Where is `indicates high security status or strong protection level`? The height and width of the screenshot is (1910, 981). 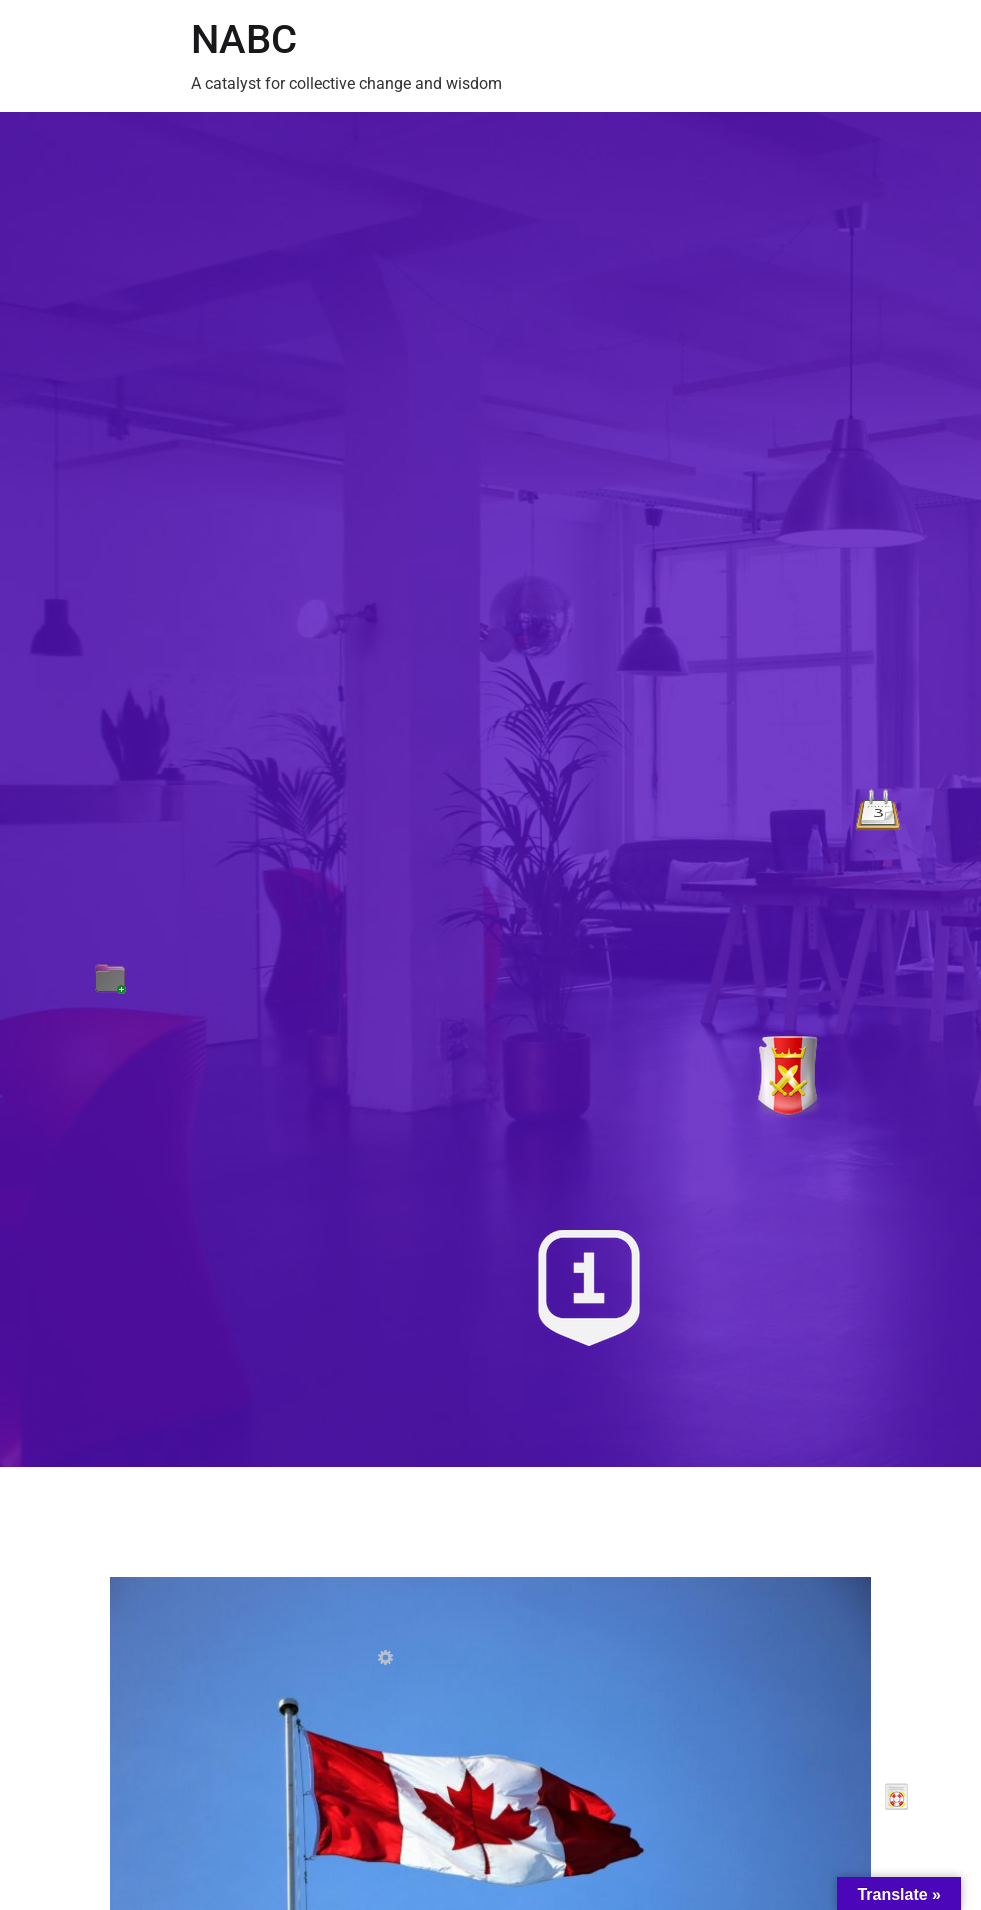
indicates high security status or strong protection level is located at coordinates (788, 1076).